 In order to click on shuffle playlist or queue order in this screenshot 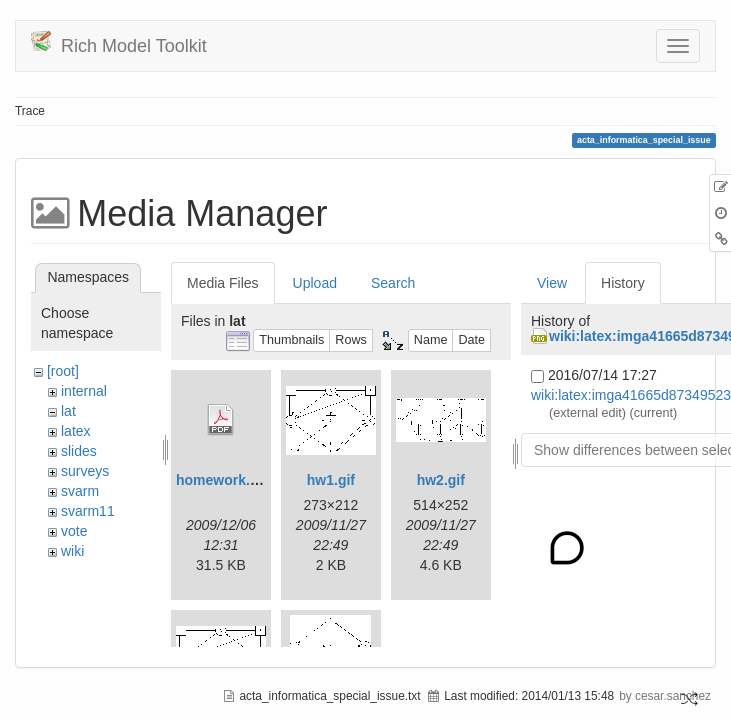, I will do `click(689, 699)`.